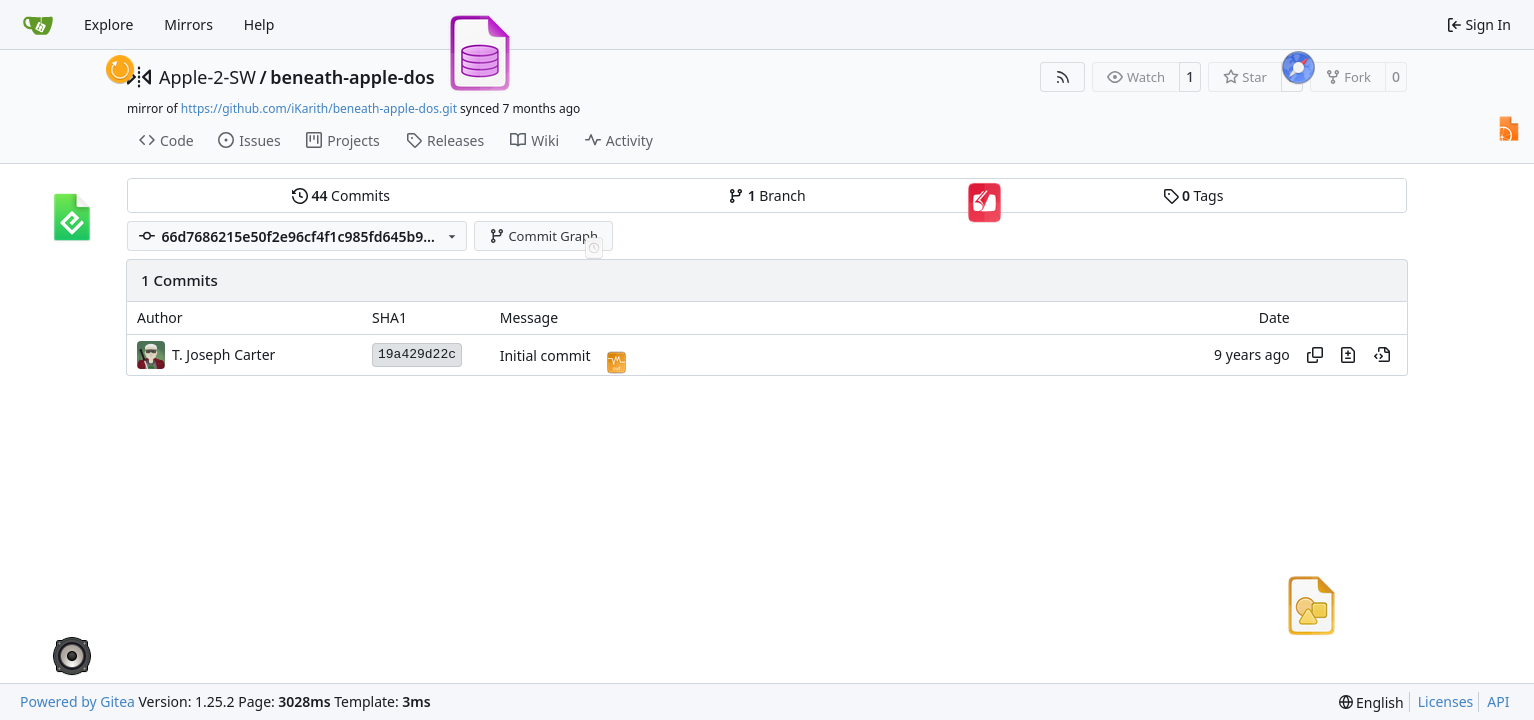 Image resolution: width=1534 pixels, height=720 pixels. What do you see at coordinates (120, 69) in the screenshot?
I see `reboot or restart the system` at bounding box center [120, 69].